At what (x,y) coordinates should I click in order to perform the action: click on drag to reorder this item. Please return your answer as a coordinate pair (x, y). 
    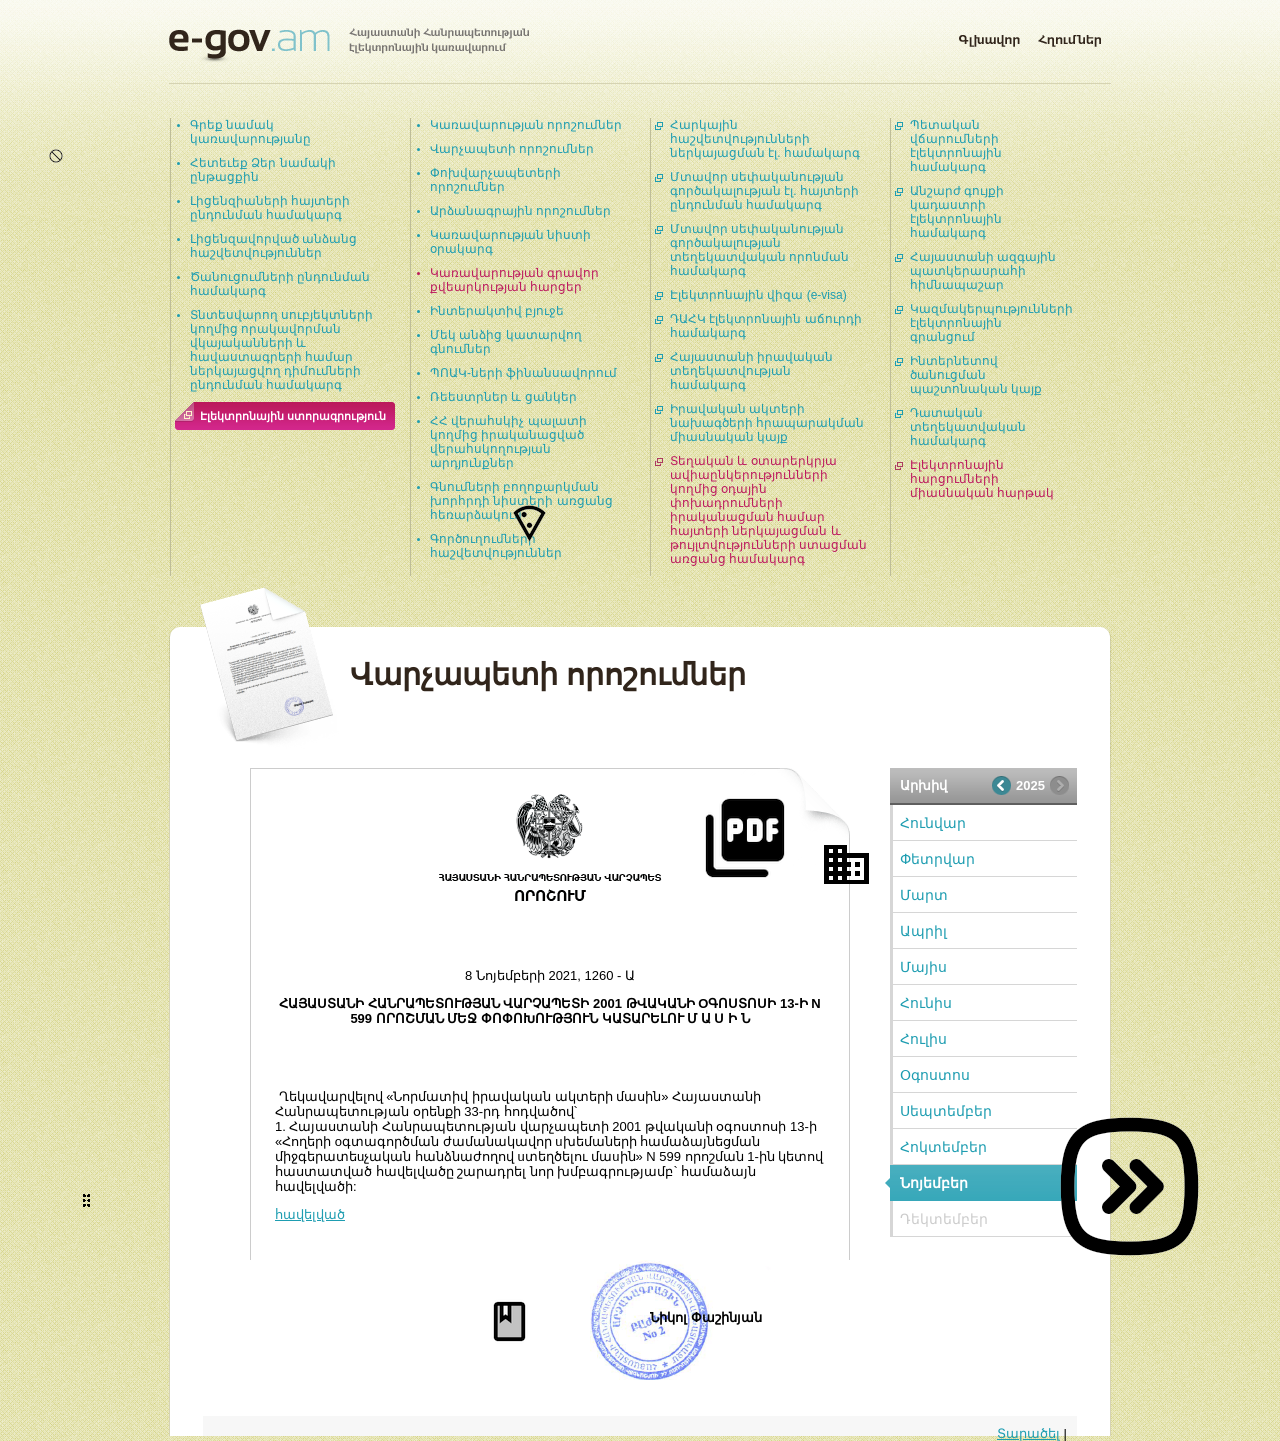
    Looking at the image, I should click on (86, 1200).